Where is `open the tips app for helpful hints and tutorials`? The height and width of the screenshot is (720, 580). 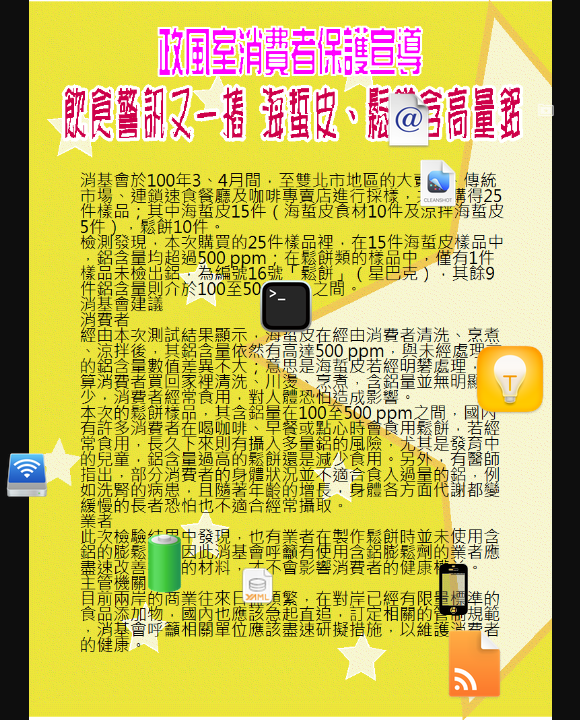 open the tips app for helpful hints and tutorials is located at coordinates (510, 379).